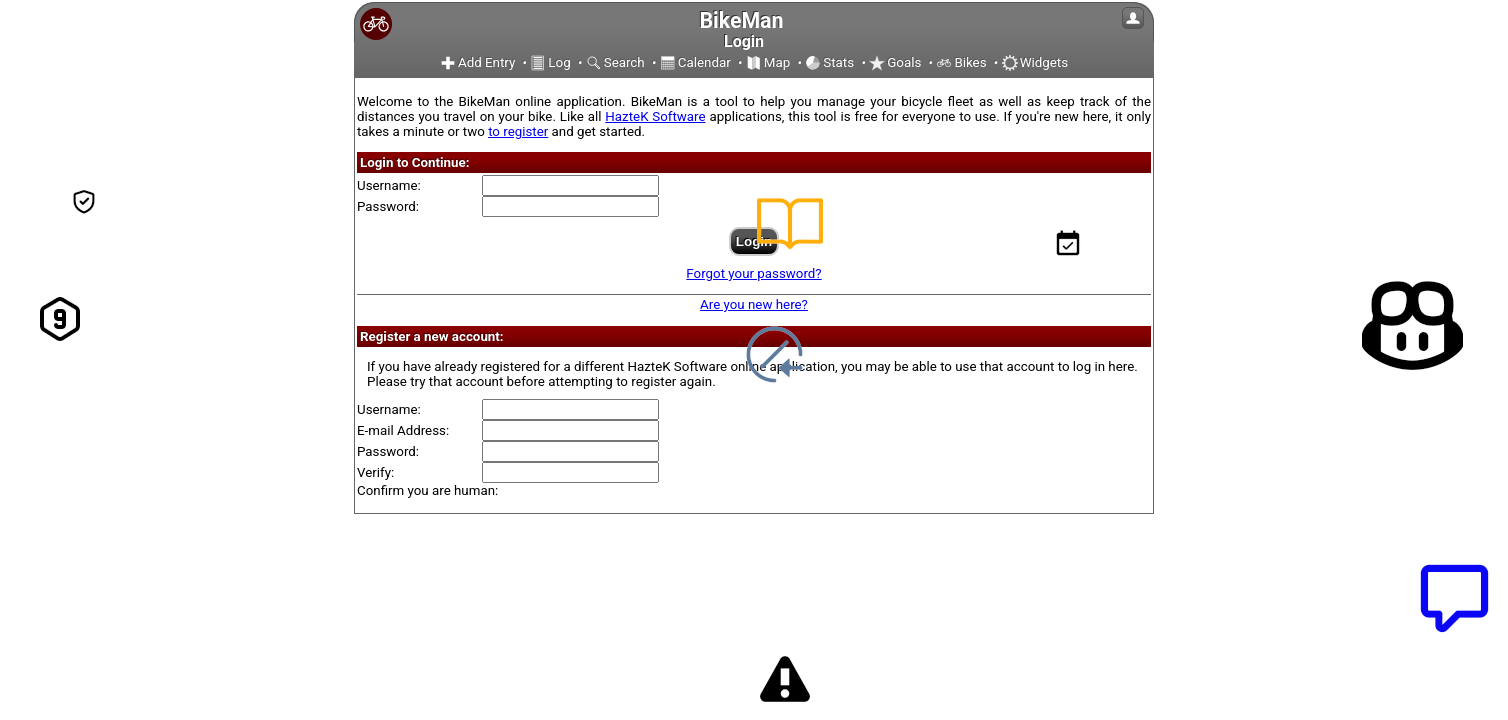 The height and width of the screenshot is (720, 1508). Describe the element at coordinates (1068, 244) in the screenshot. I see `confirmed calendar event` at that location.